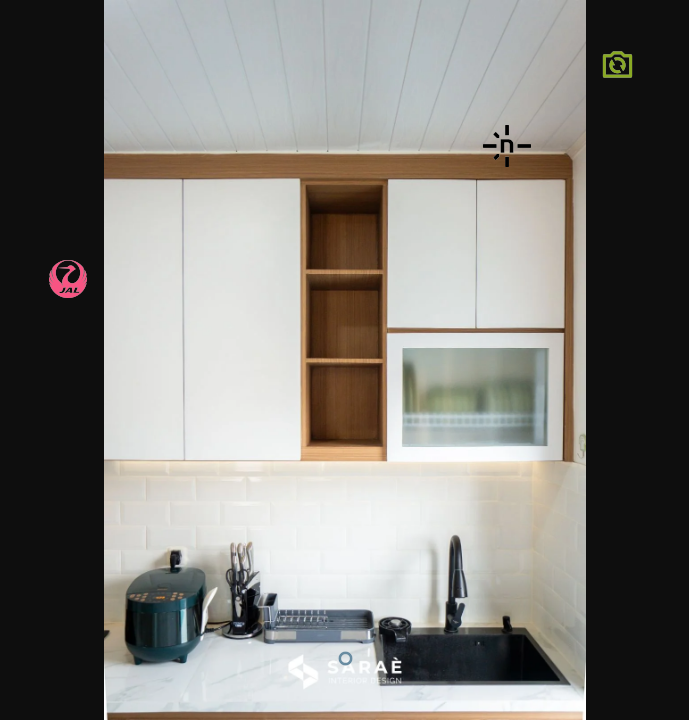 This screenshot has width=689, height=720. Describe the element at coordinates (68, 279) in the screenshot. I see `Japan Airlines company logo` at that location.